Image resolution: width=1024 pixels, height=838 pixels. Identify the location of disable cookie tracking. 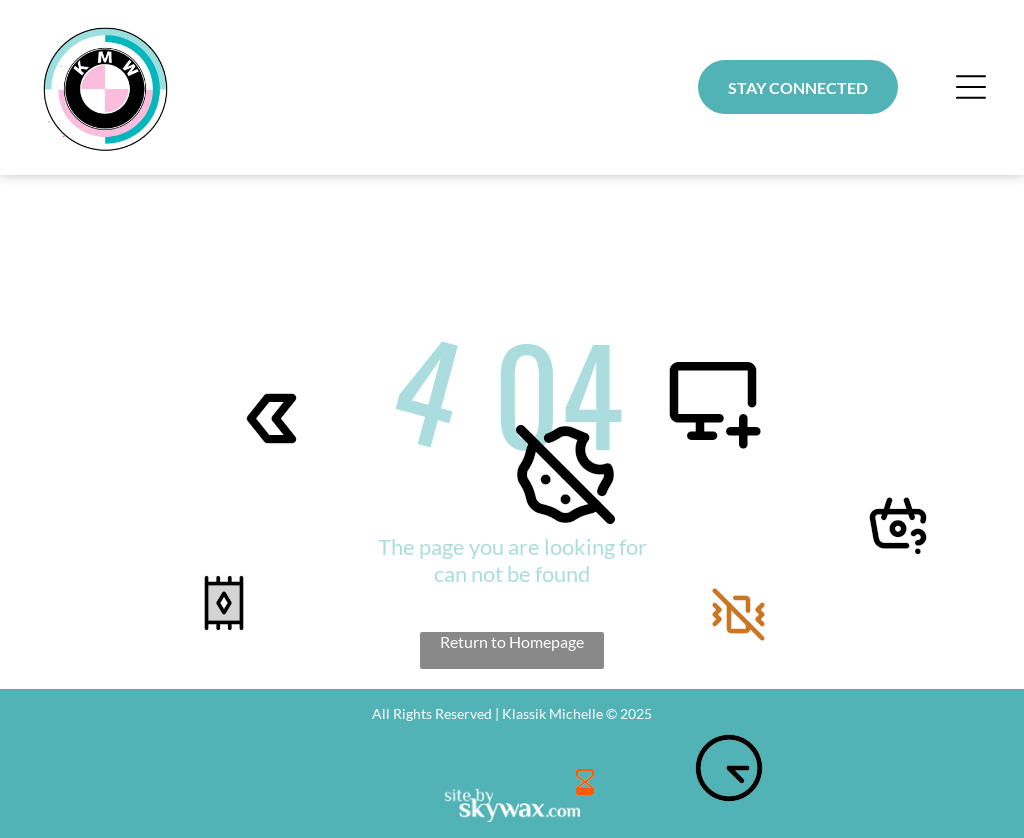
(565, 474).